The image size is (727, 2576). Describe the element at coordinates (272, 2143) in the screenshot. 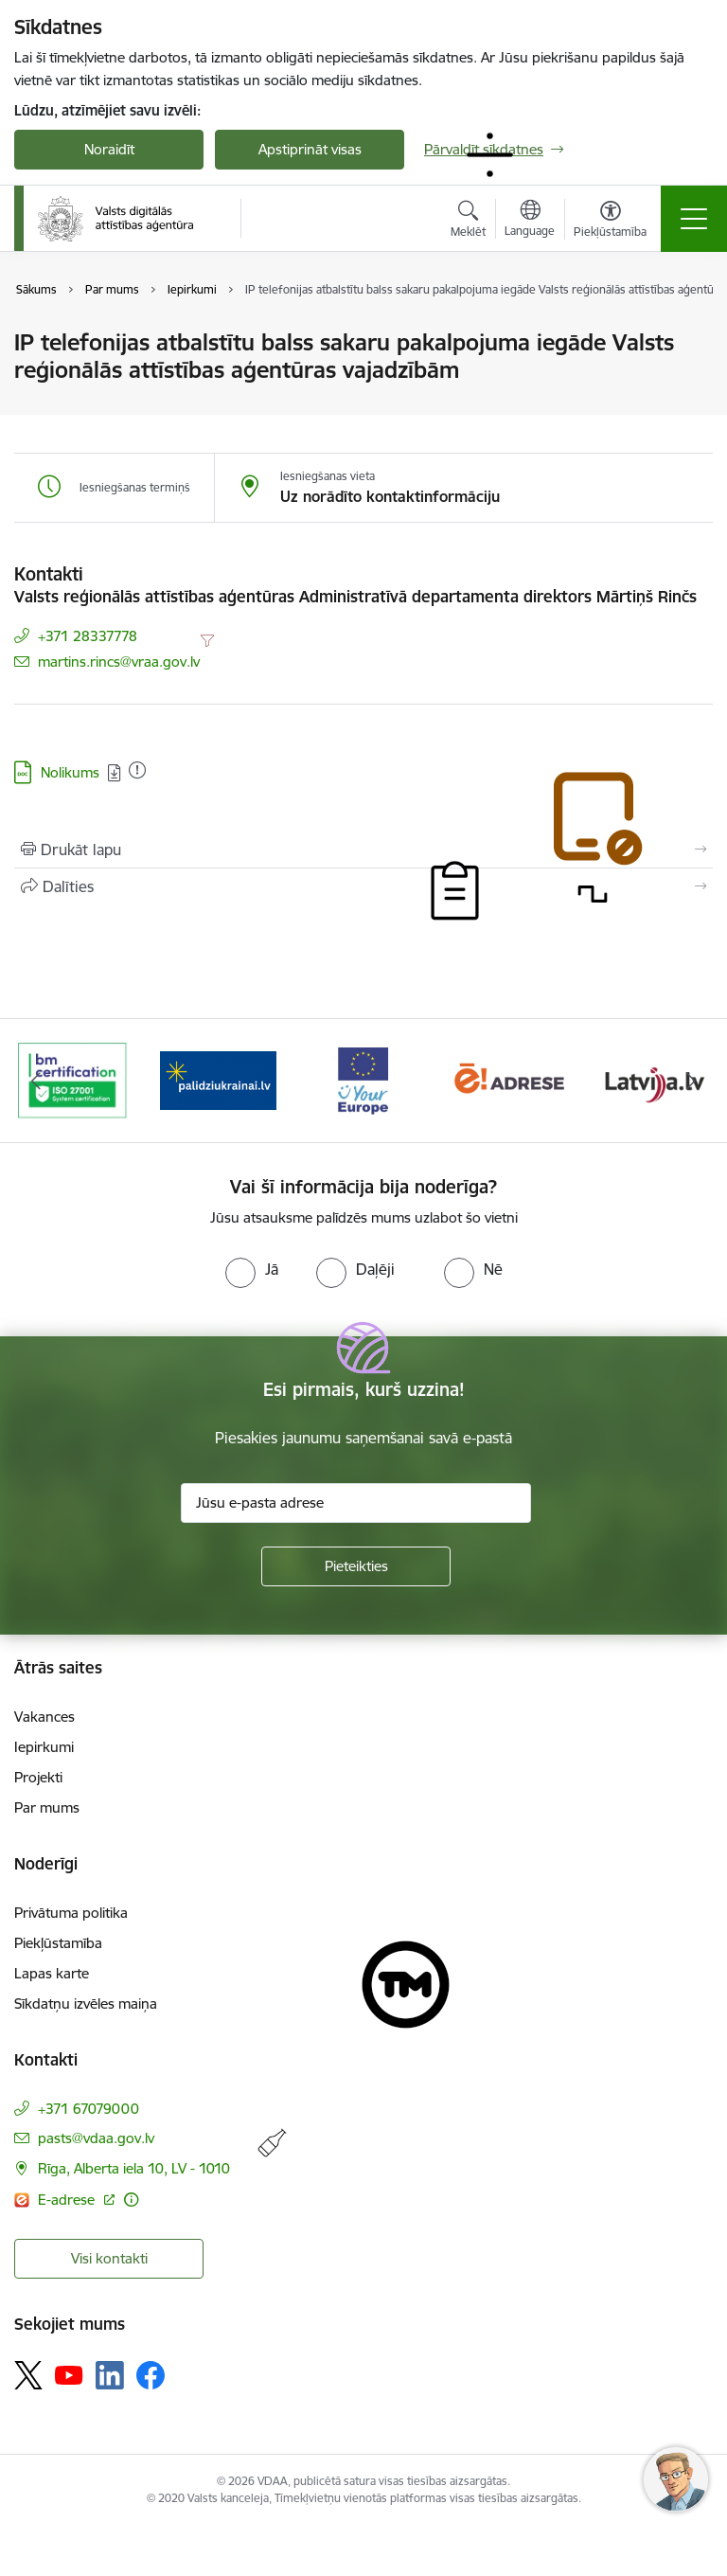

I see `browse beer or beverage options` at that location.